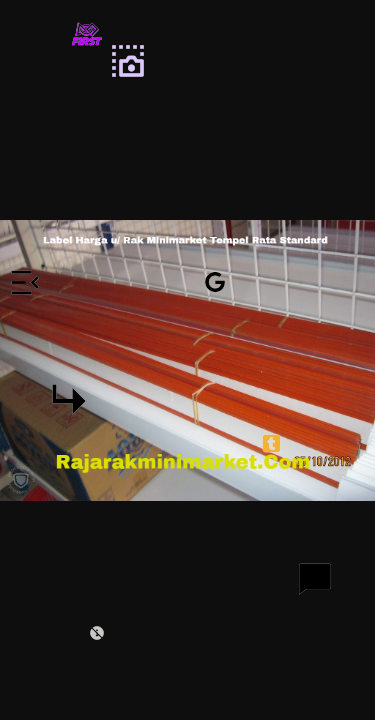 This screenshot has height=720, width=375. I want to click on sign in with Google, so click(215, 282).